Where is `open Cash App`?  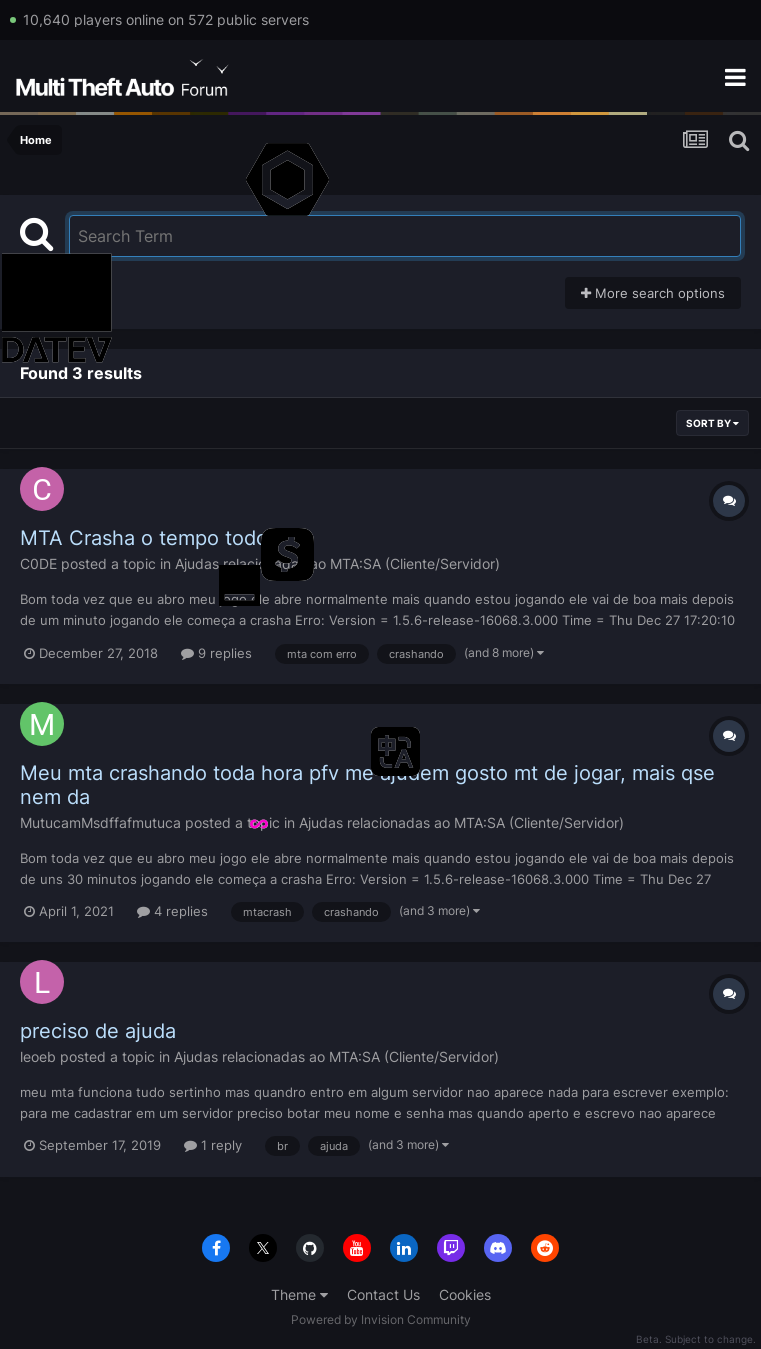
open Cash App is located at coordinates (287, 554).